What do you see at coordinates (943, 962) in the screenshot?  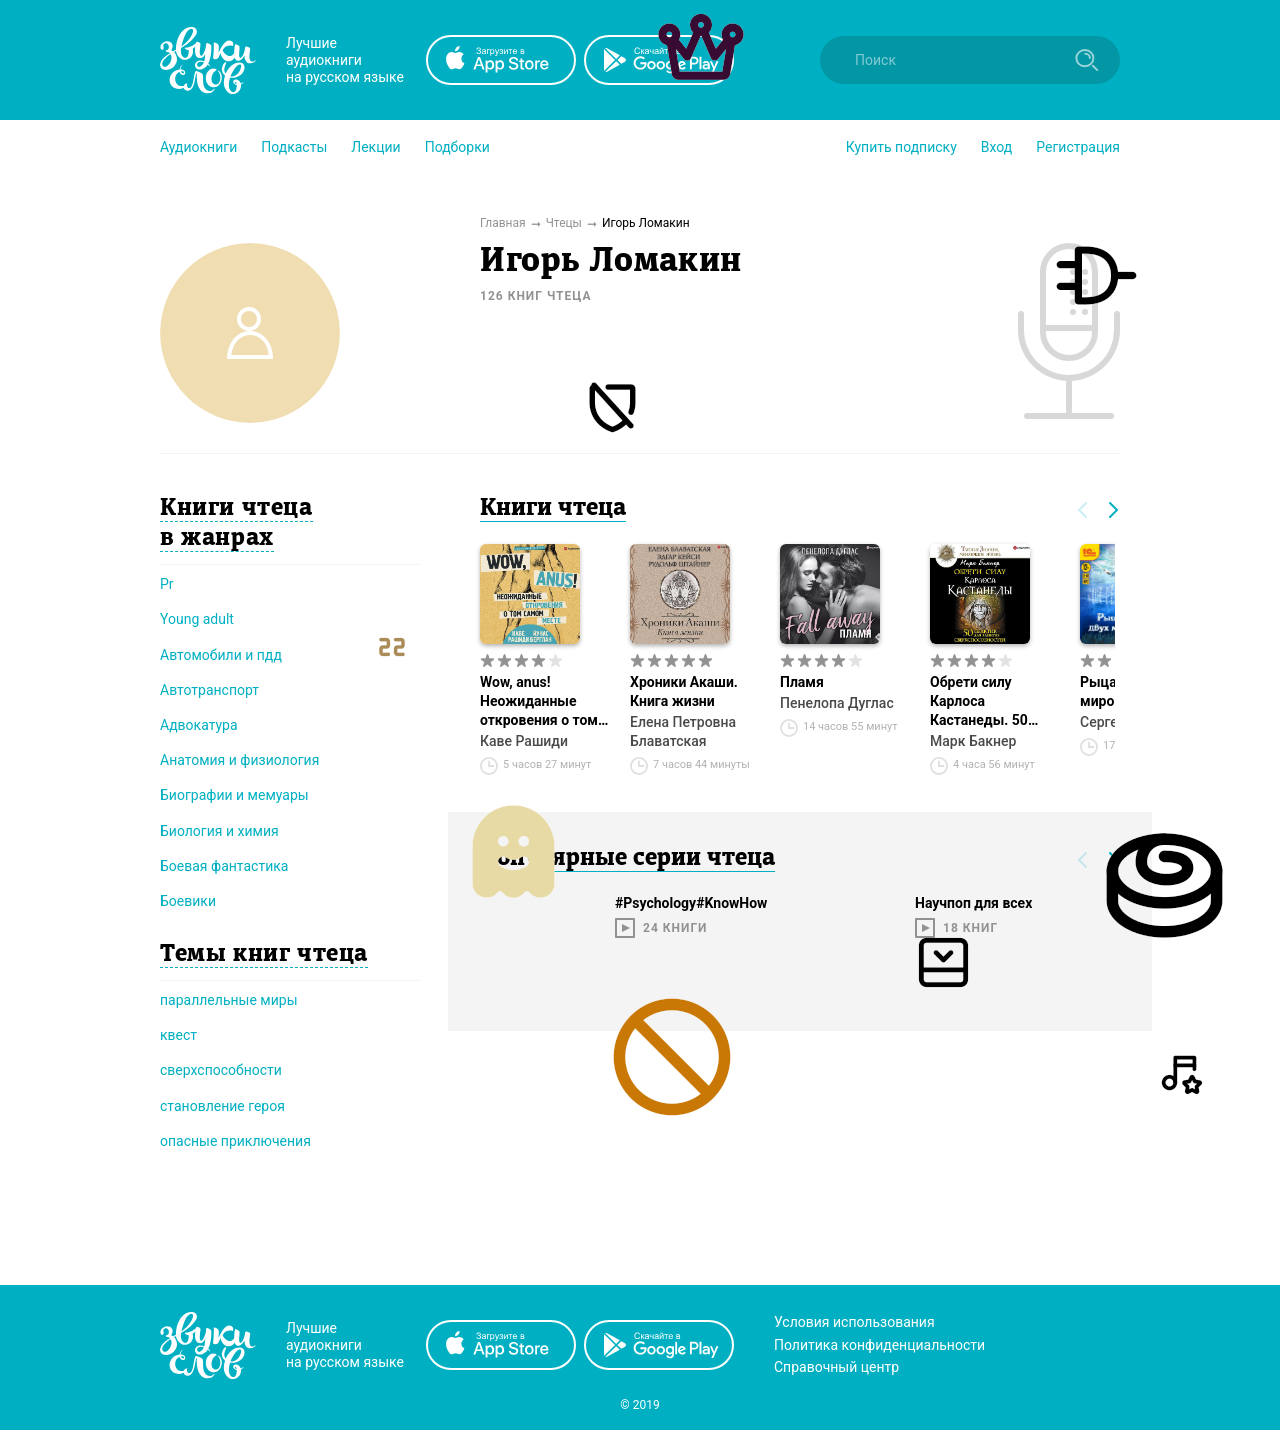 I see `collapse bottom panel` at bounding box center [943, 962].